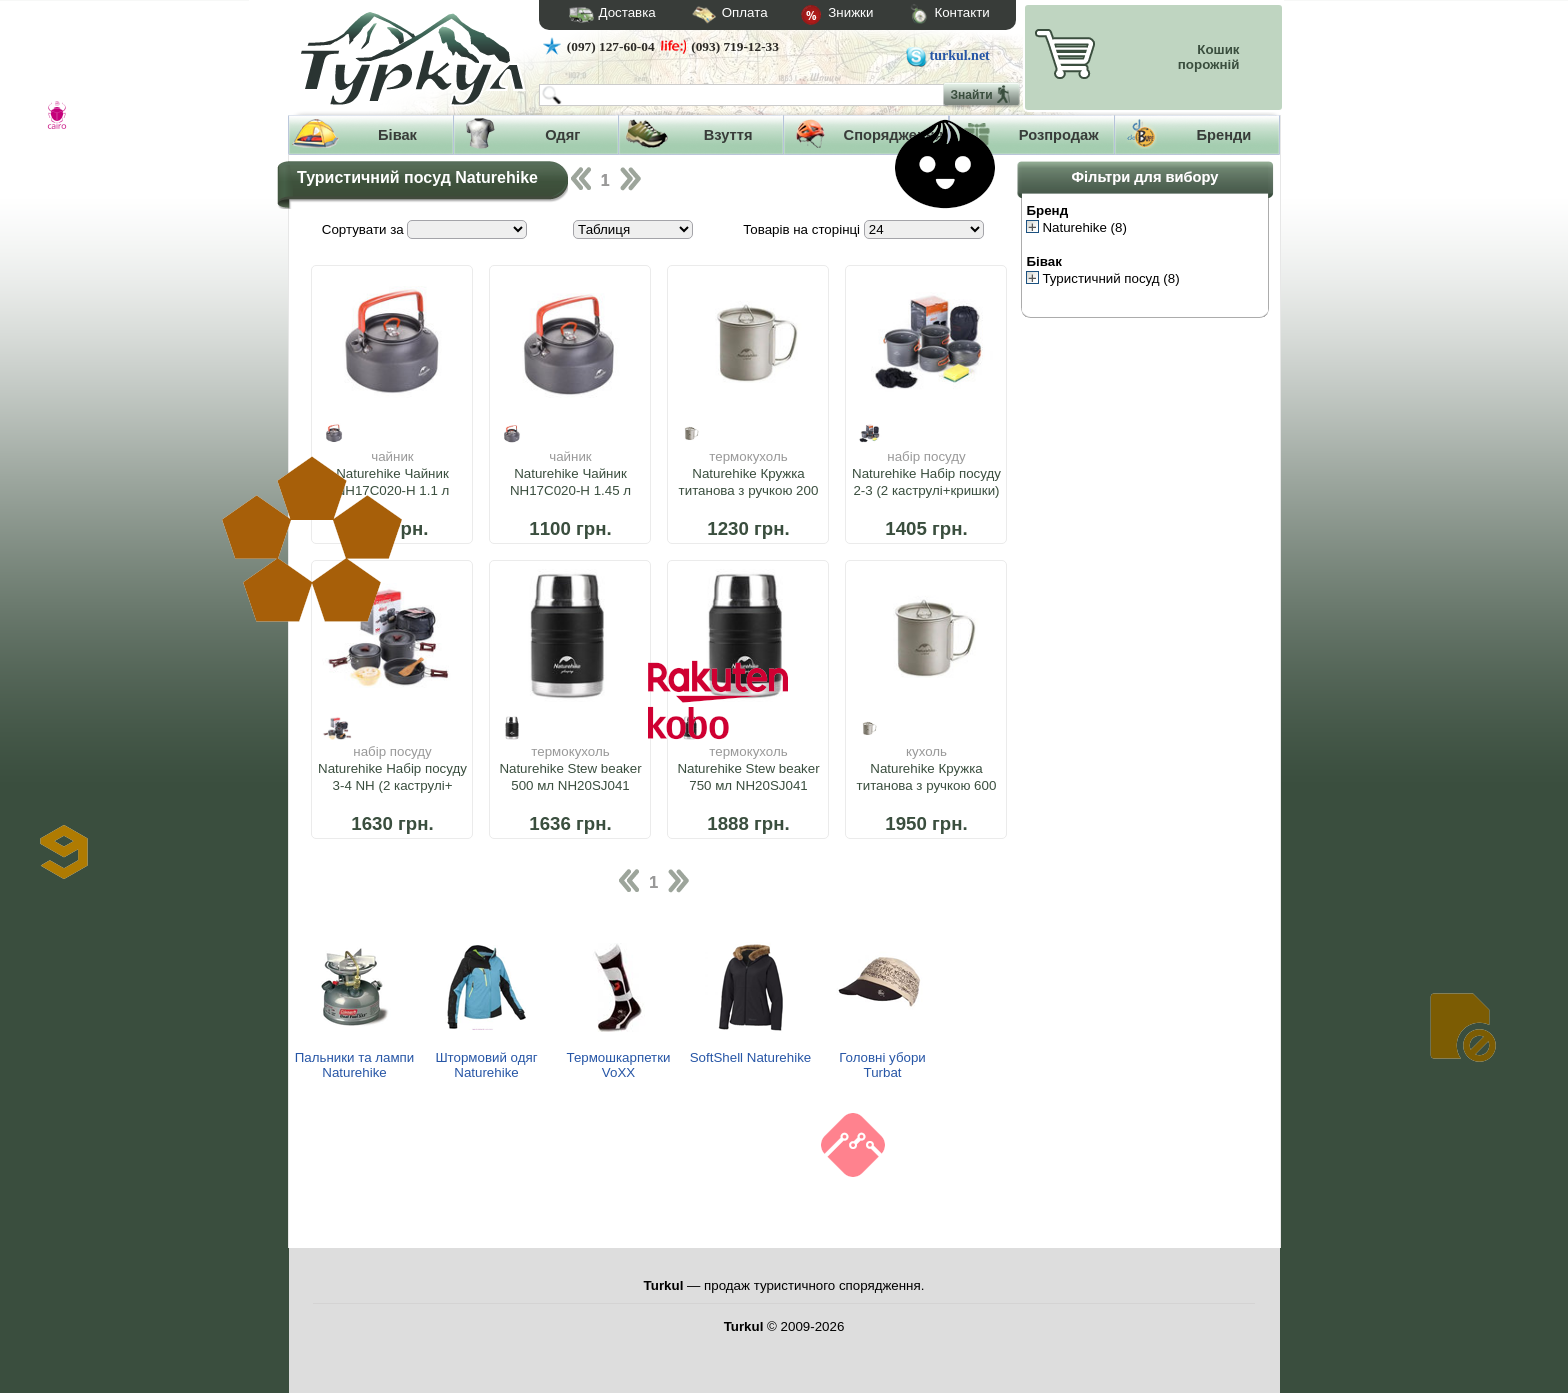 The height and width of the screenshot is (1393, 1568). Describe the element at coordinates (853, 1145) in the screenshot. I see `mongoose.ws logo` at that location.